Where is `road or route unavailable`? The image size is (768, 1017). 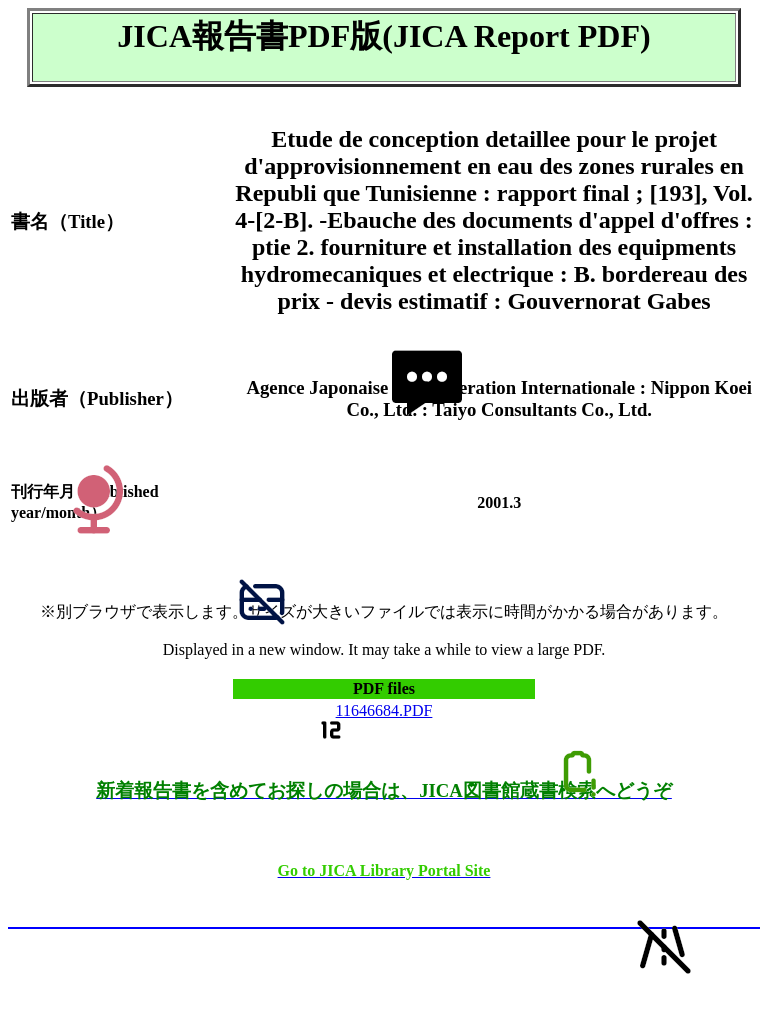
road or route unavailable is located at coordinates (664, 947).